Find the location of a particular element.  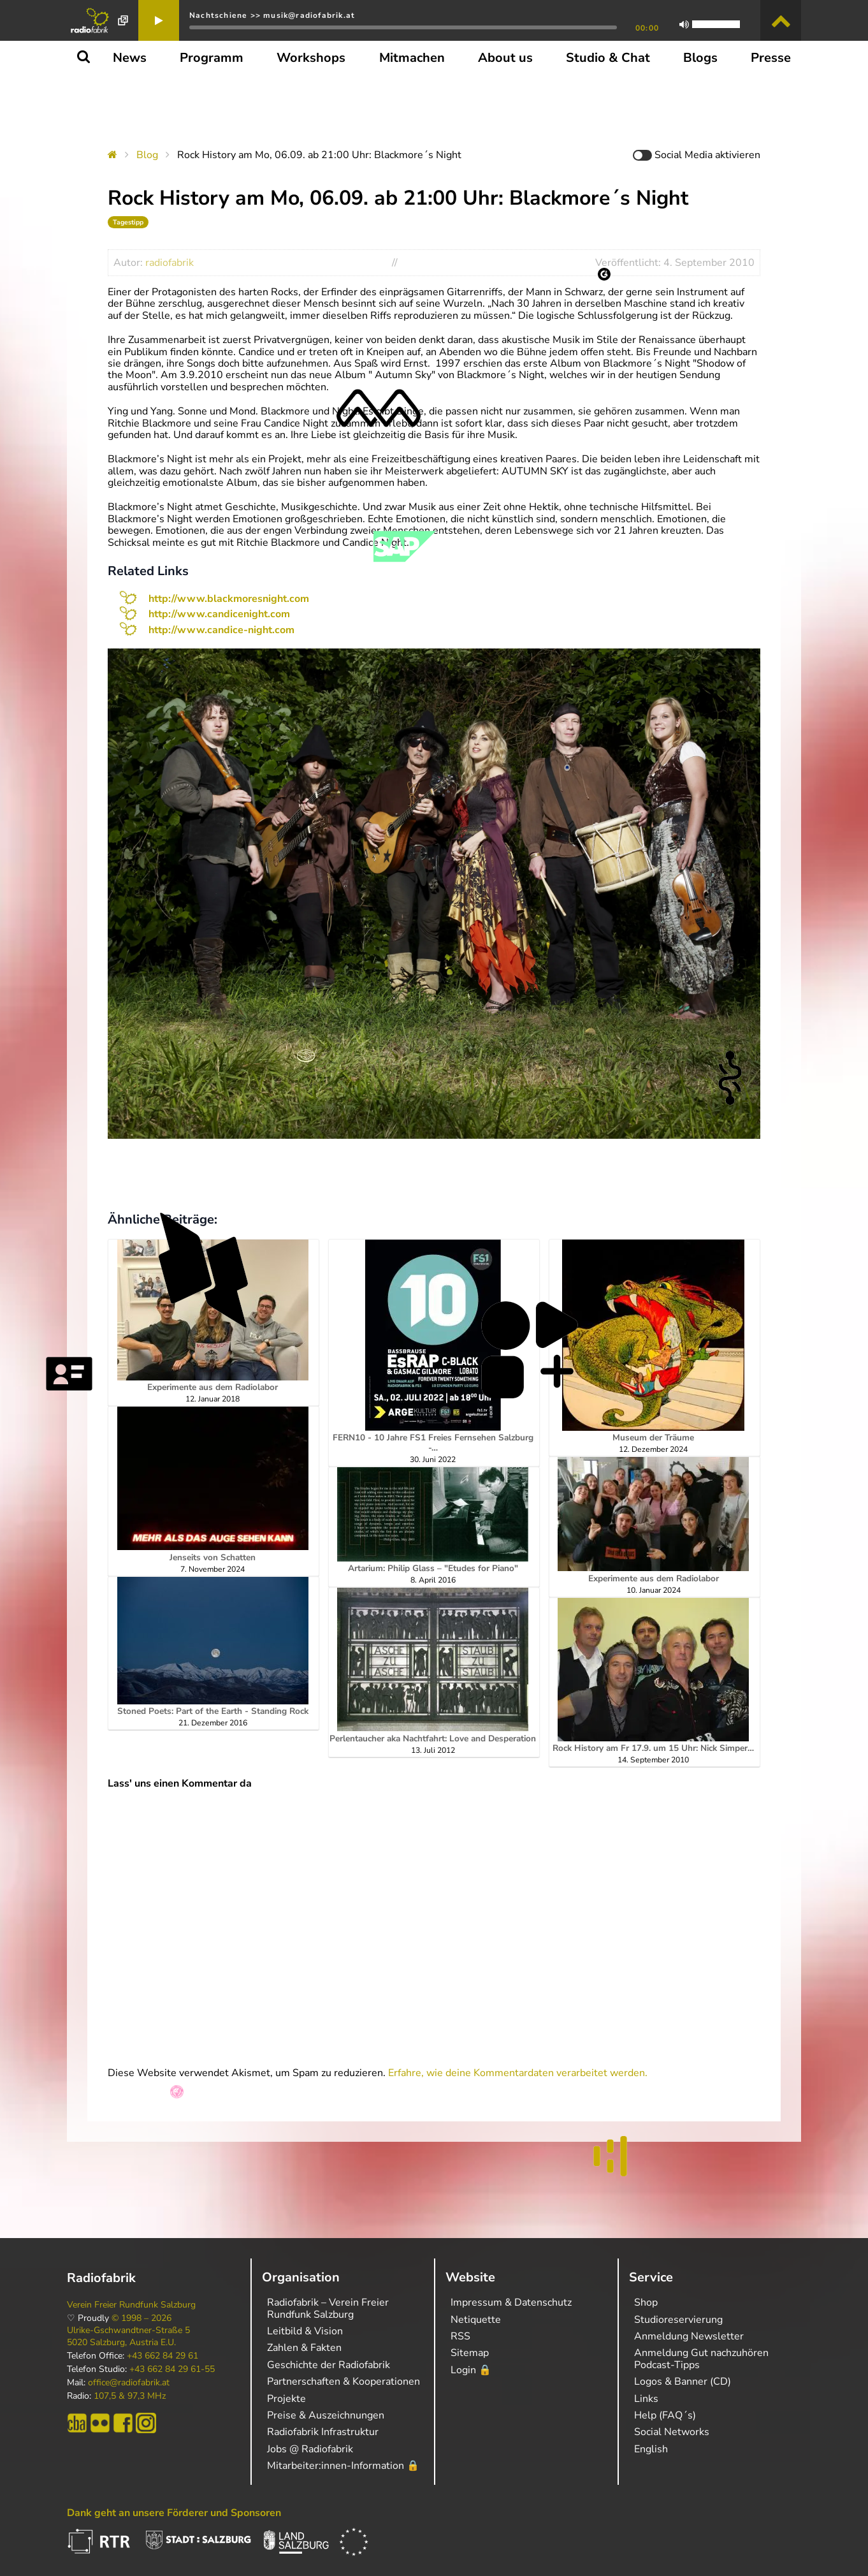

pay with mercado pago is located at coordinates (306, 1056).